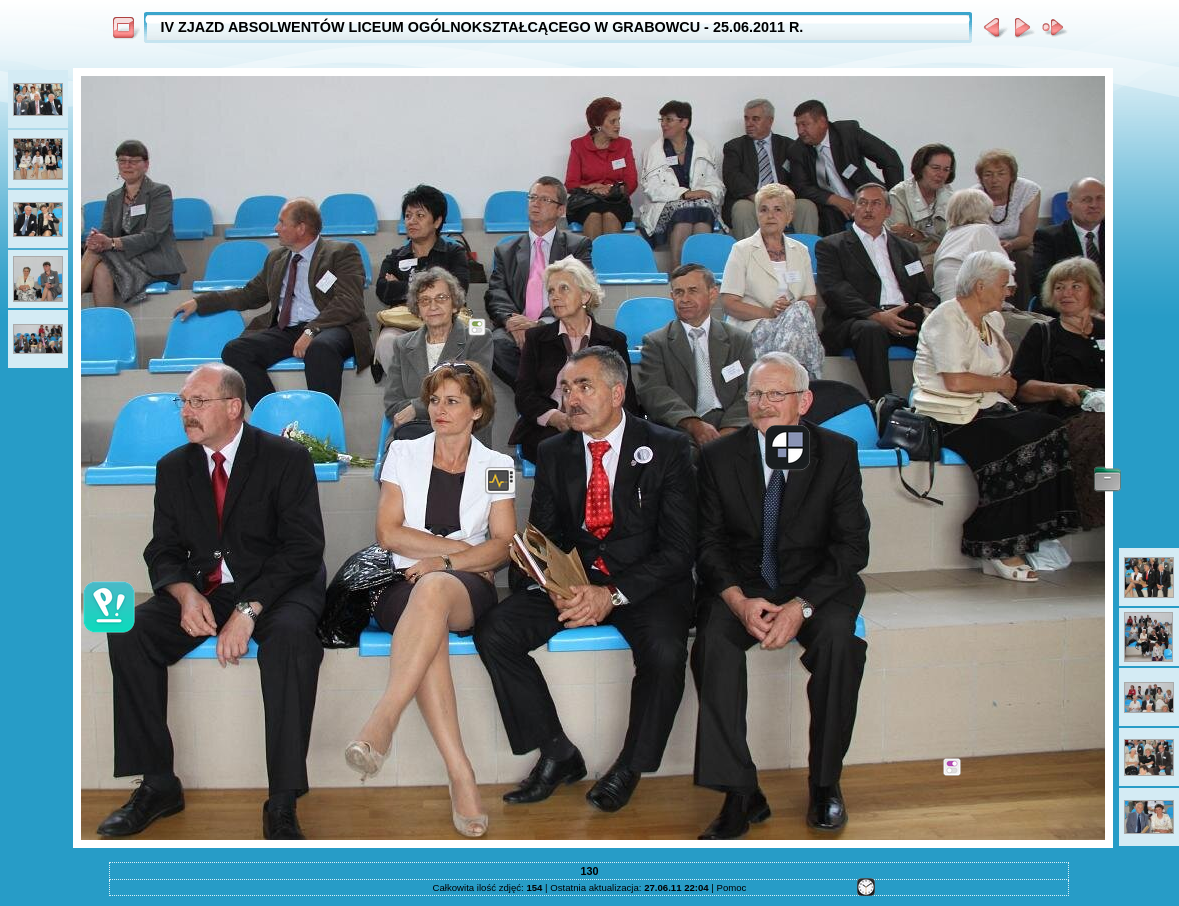  Describe the element at coordinates (952, 767) in the screenshot. I see `open system settings or preferences` at that location.